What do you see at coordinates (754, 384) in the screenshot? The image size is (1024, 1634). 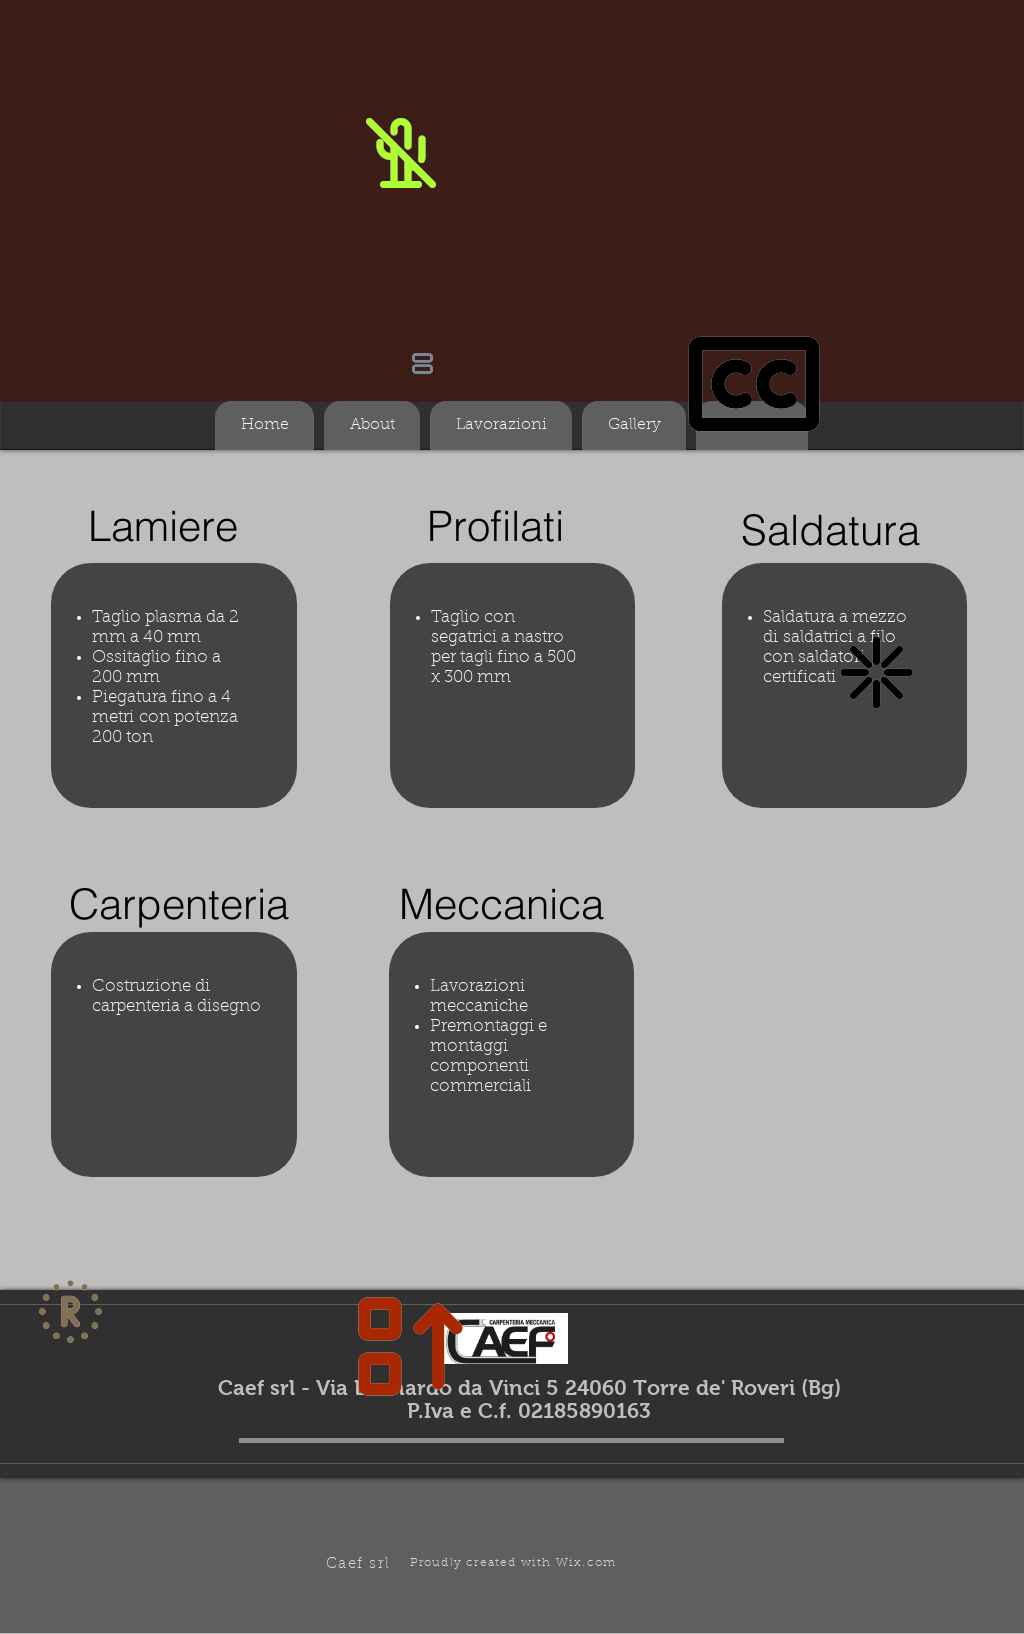 I see `enable closed captions for video content` at bounding box center [754, 384].